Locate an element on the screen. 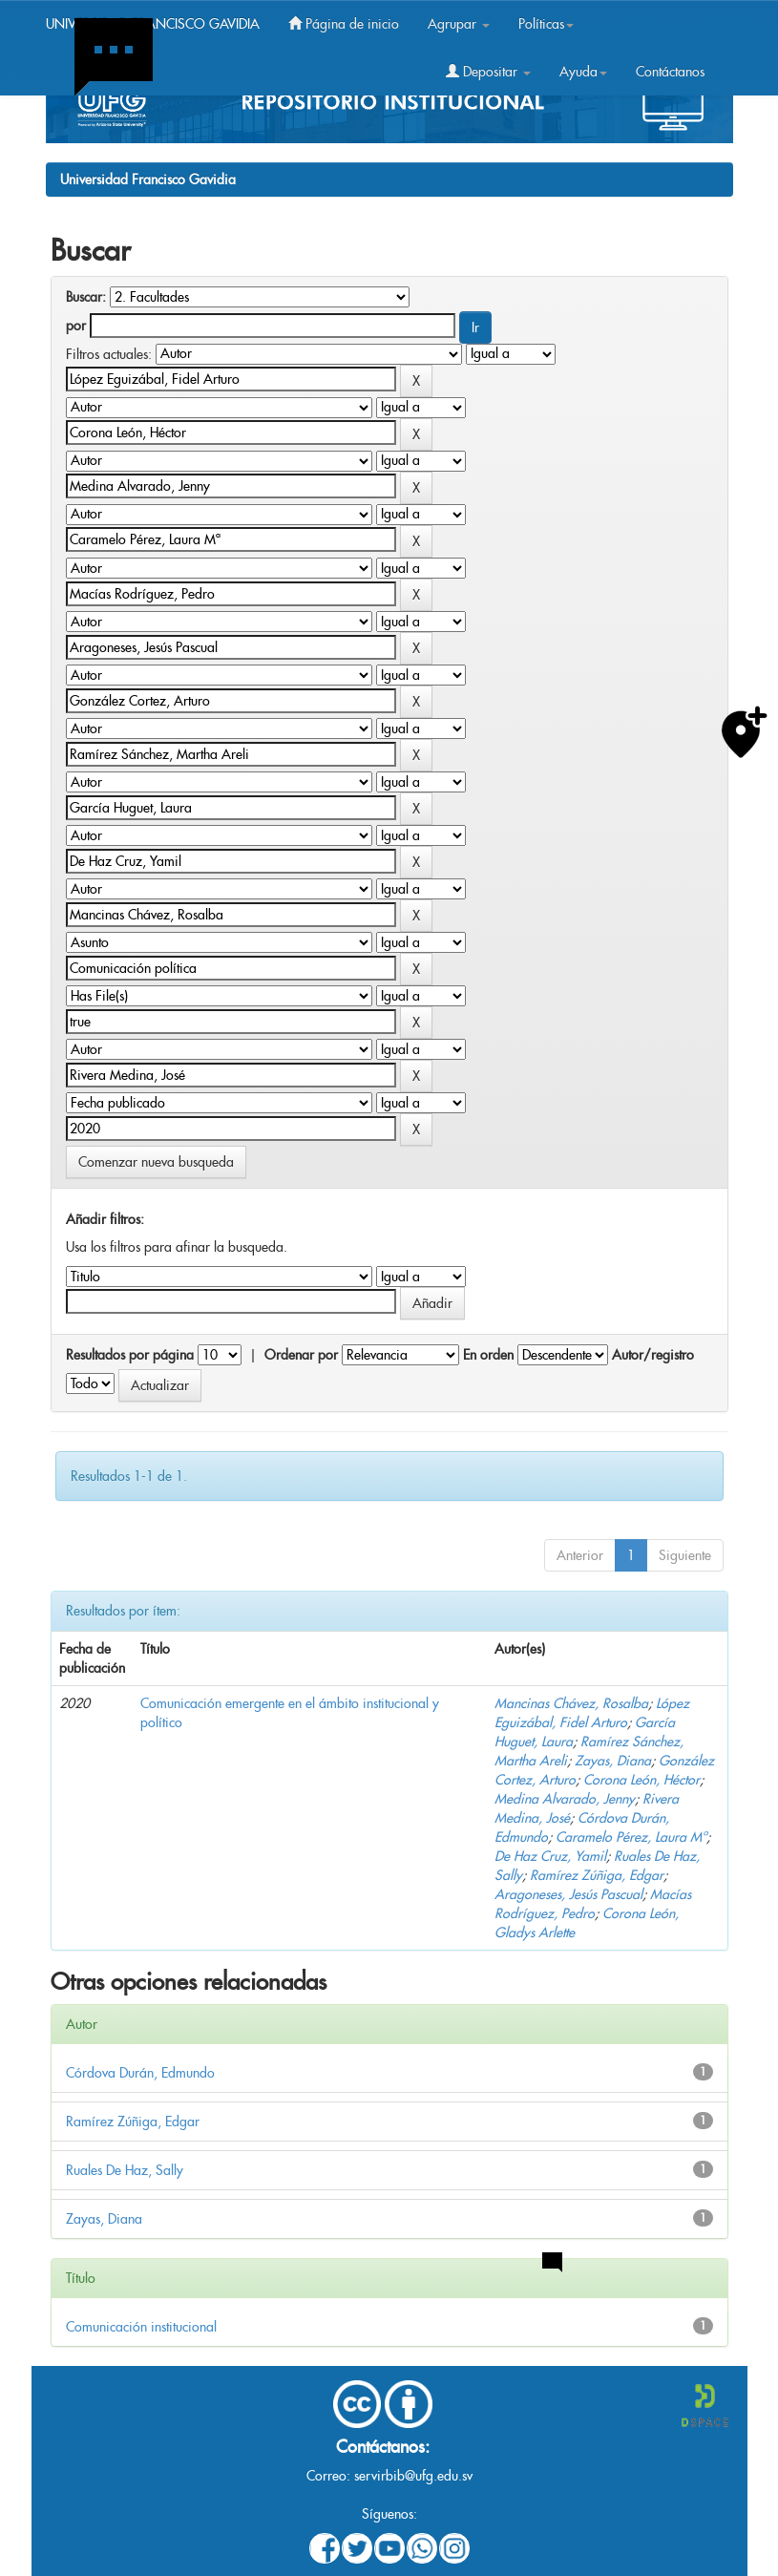 The height and width of the screenshot is (2576, 778). view text messages is located at coordinates (114, 57).